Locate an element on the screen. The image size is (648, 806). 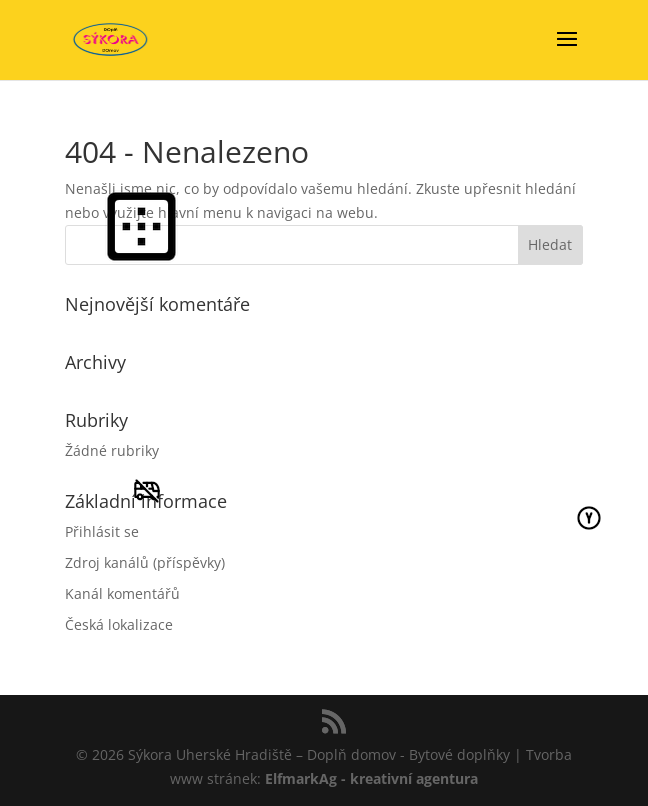
apply outer border to selected cells is located at coordinates (141, 226).